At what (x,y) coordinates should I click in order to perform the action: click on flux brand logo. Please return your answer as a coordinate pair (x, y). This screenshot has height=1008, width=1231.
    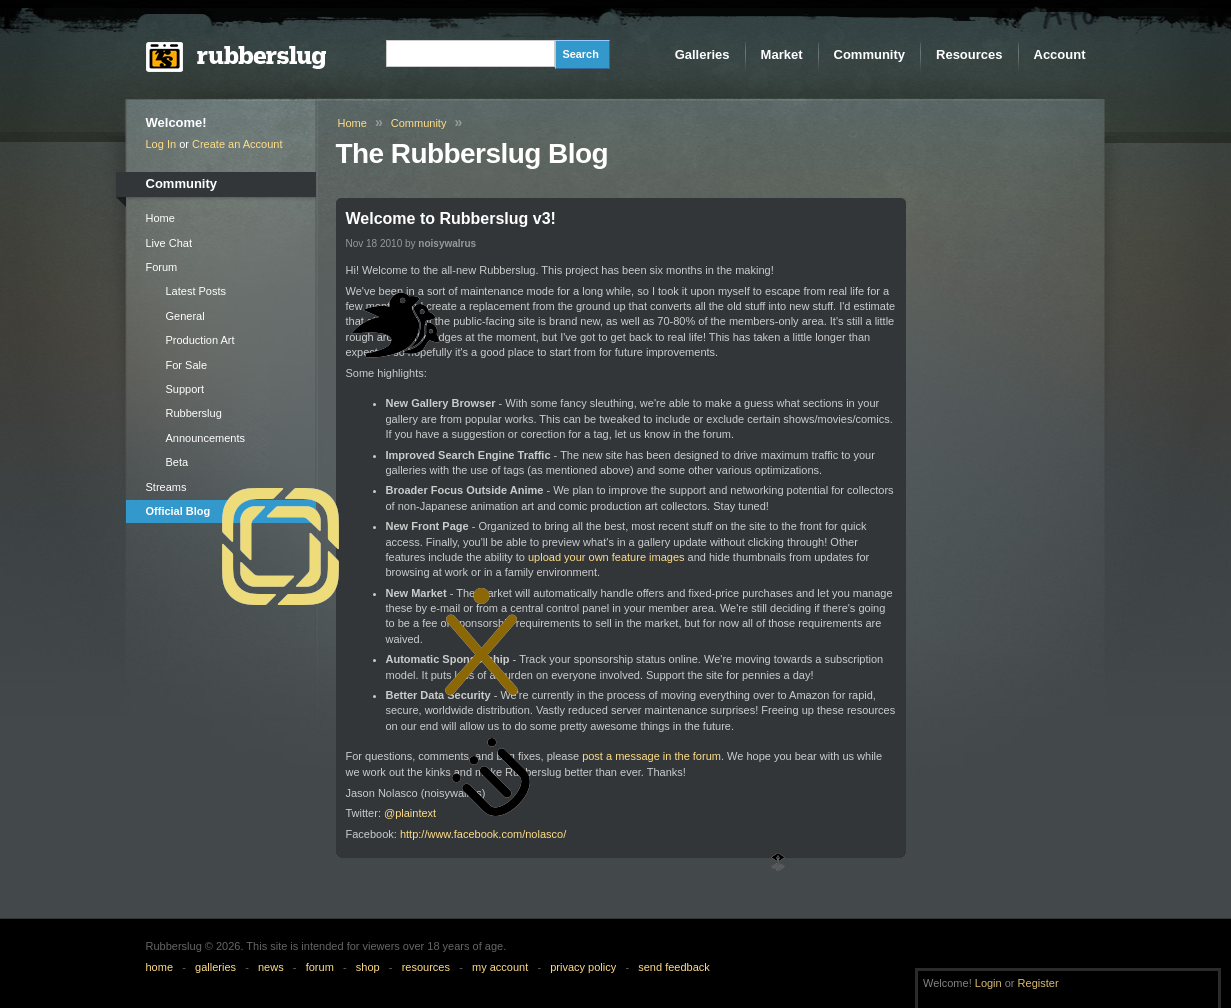
    Looking at the image, I should click on (778, 862).